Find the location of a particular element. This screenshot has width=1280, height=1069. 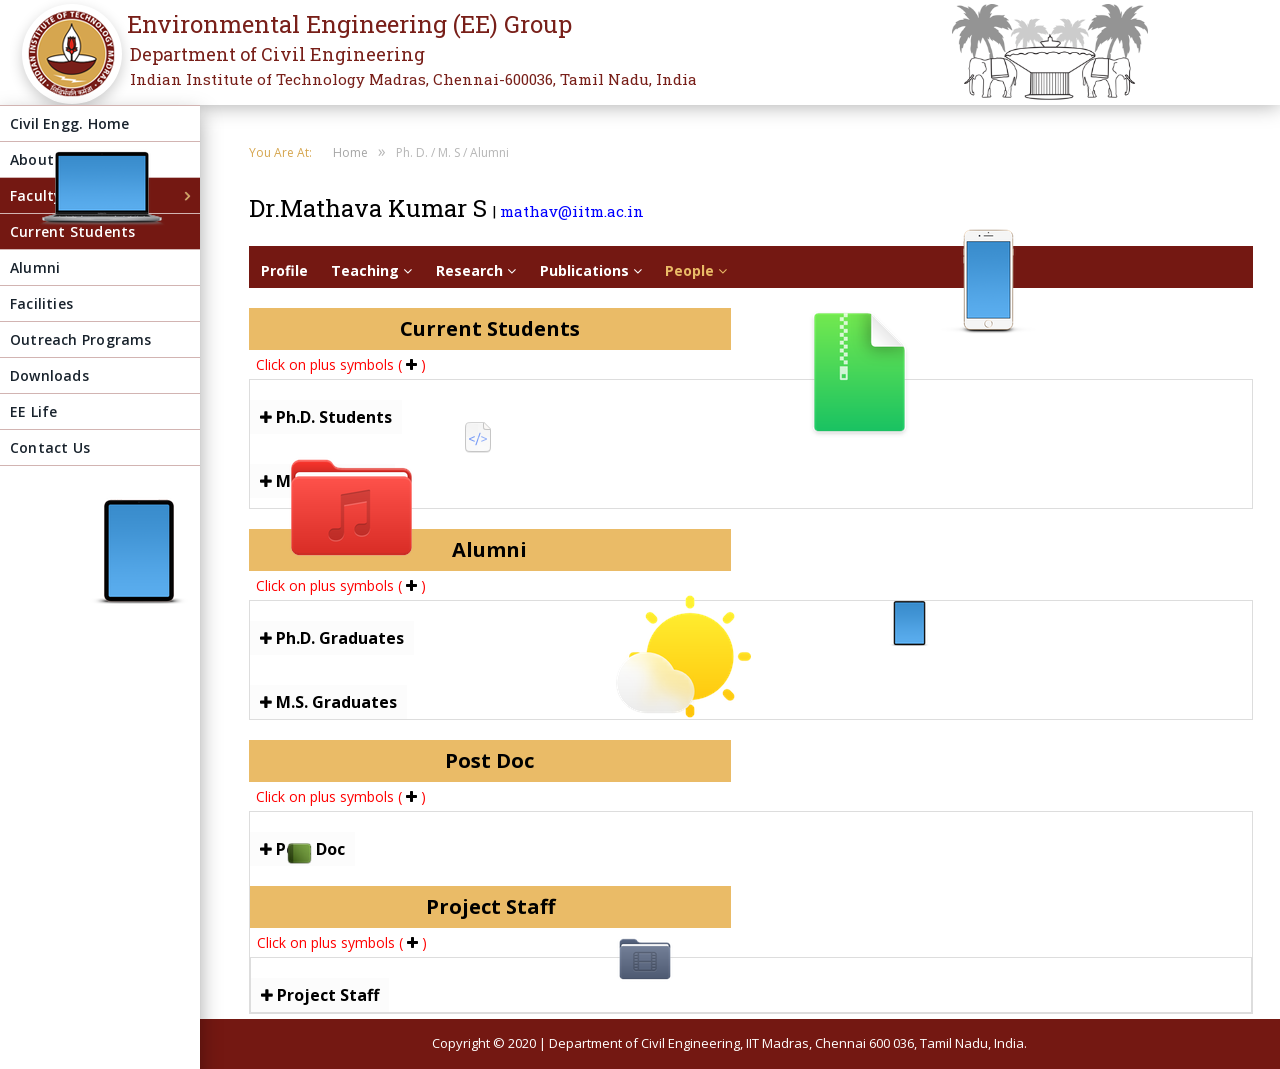

indicates partly cloudy weather conditions is located at coordinates (683, 656).